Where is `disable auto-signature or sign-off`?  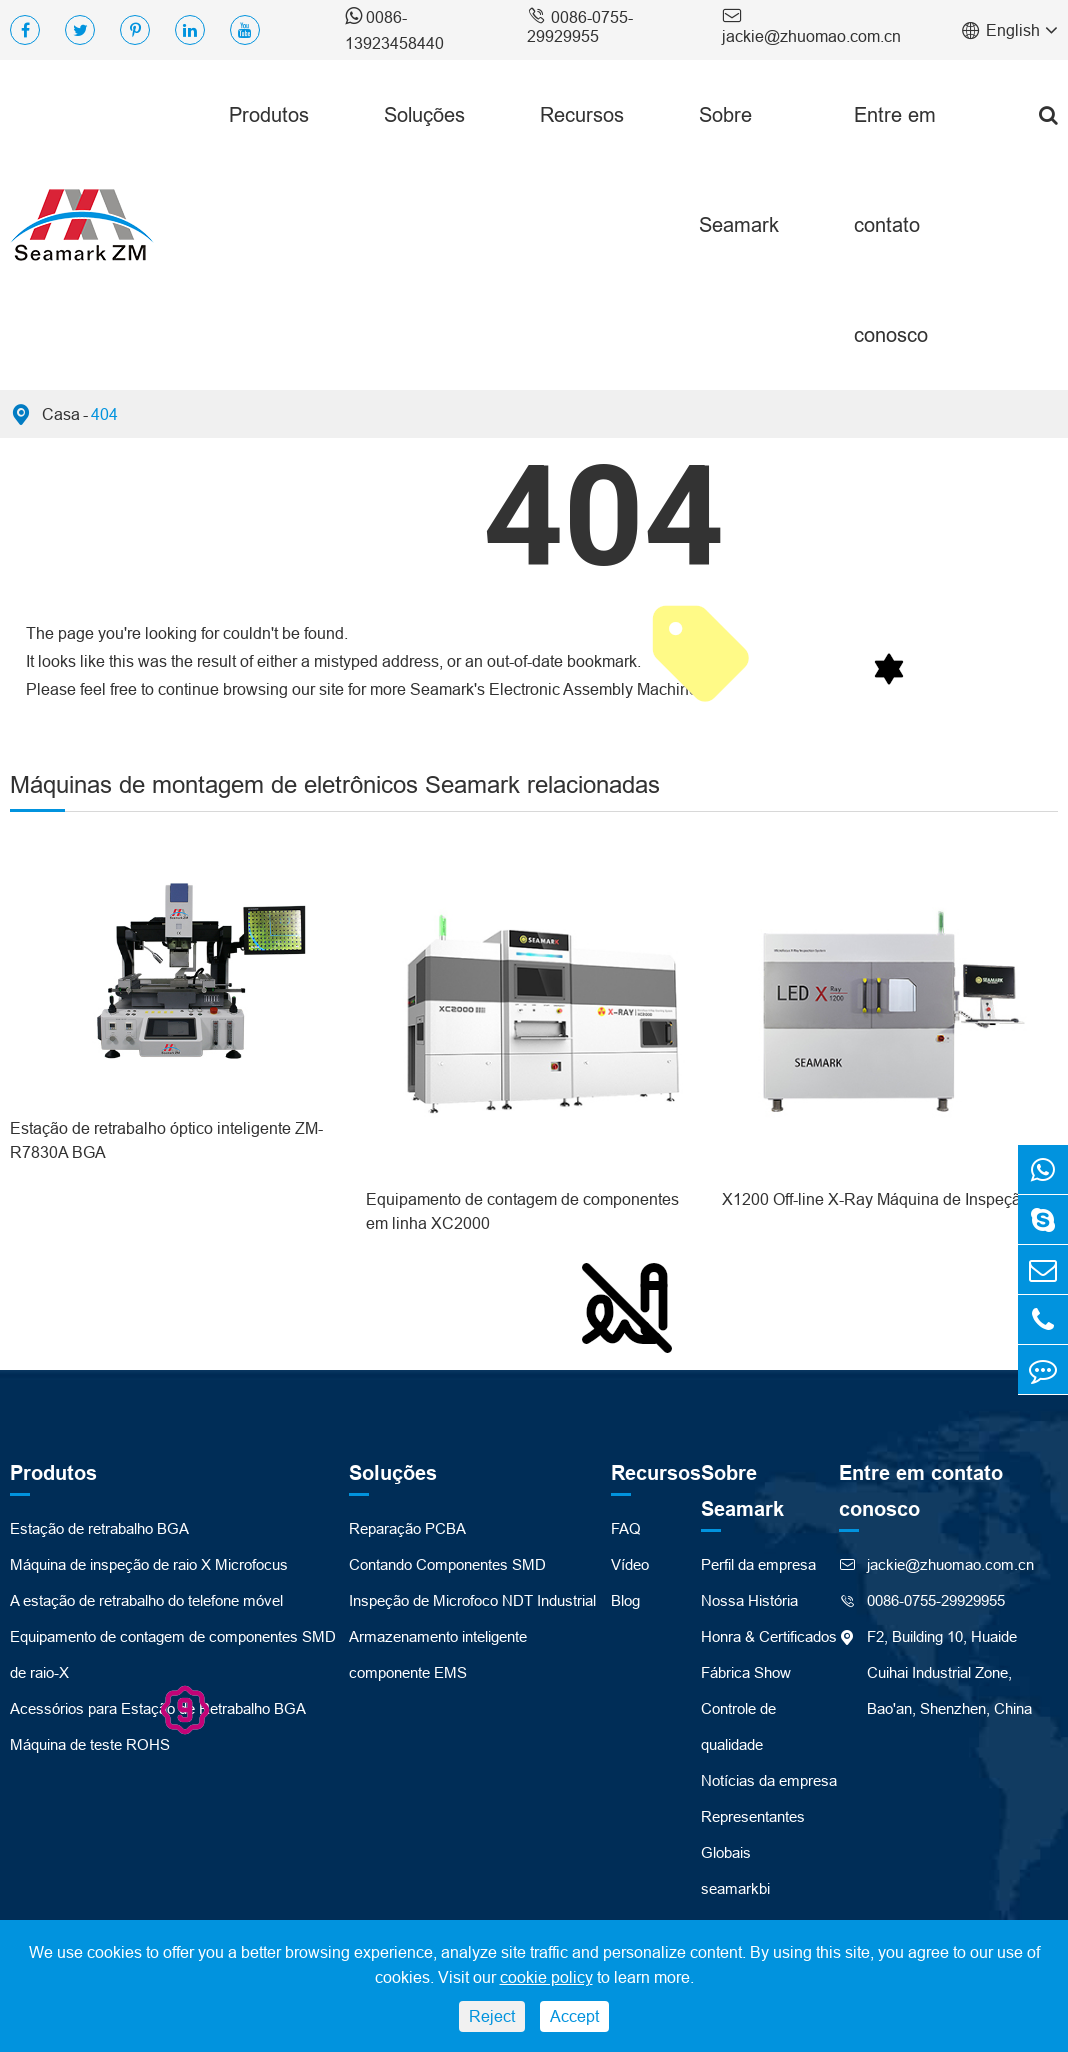 disable auto-signature or sign-off is located at coordinates (627, 1308).